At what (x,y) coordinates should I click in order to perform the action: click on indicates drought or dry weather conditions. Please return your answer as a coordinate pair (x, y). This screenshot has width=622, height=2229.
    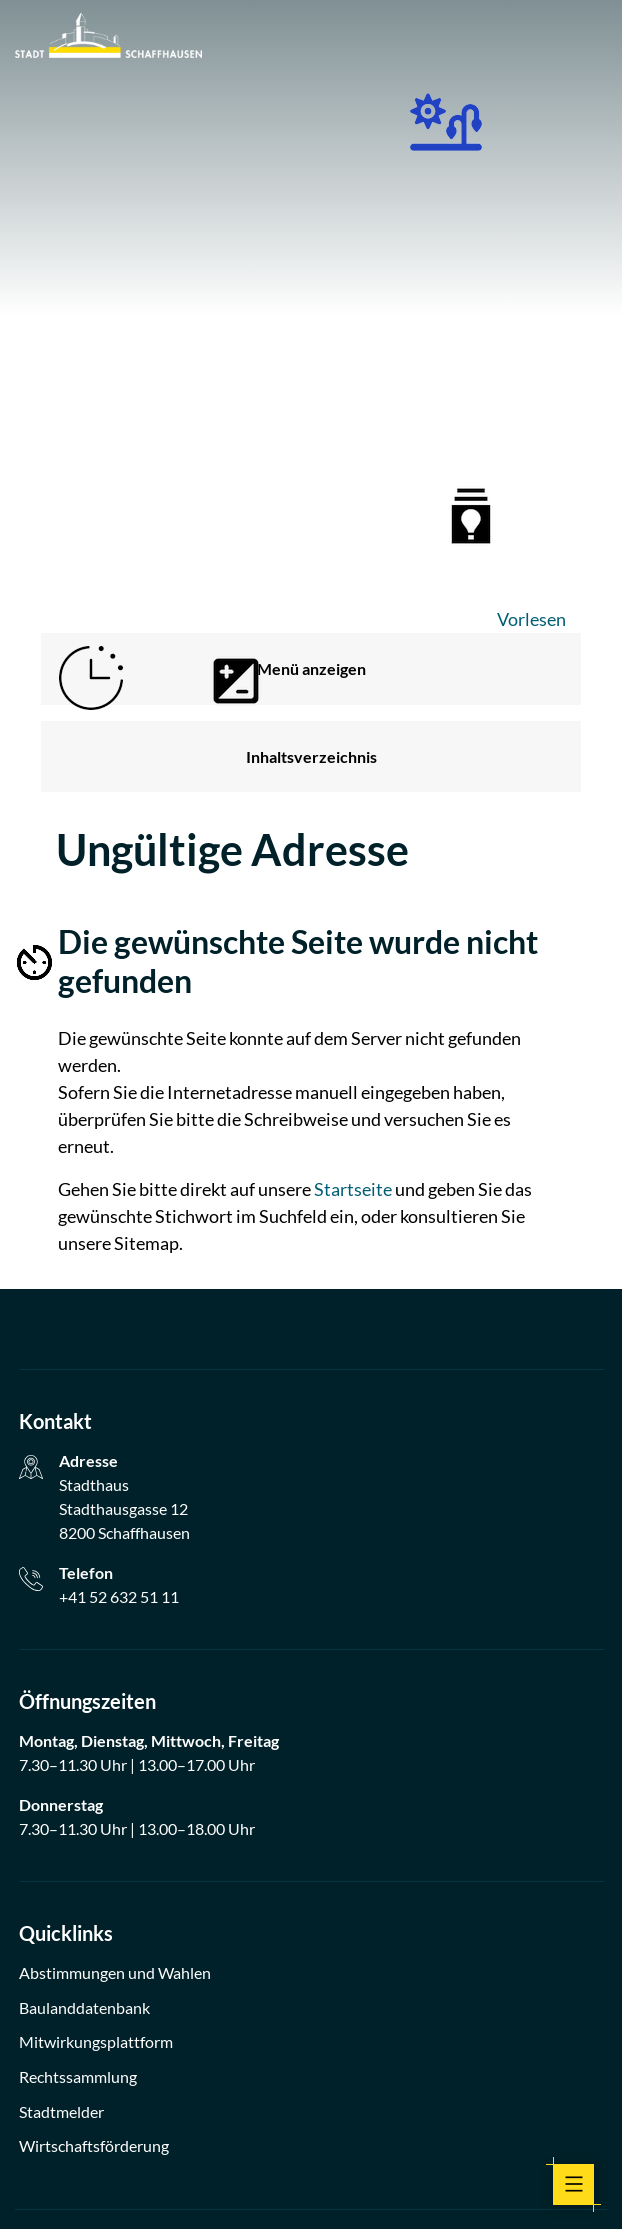
    Looking at the image, I should click on (446, 122).